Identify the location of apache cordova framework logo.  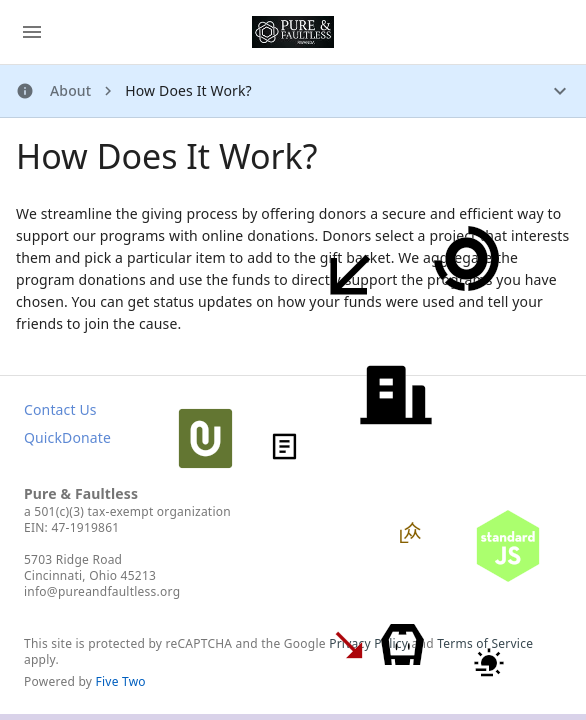
(402, 644).